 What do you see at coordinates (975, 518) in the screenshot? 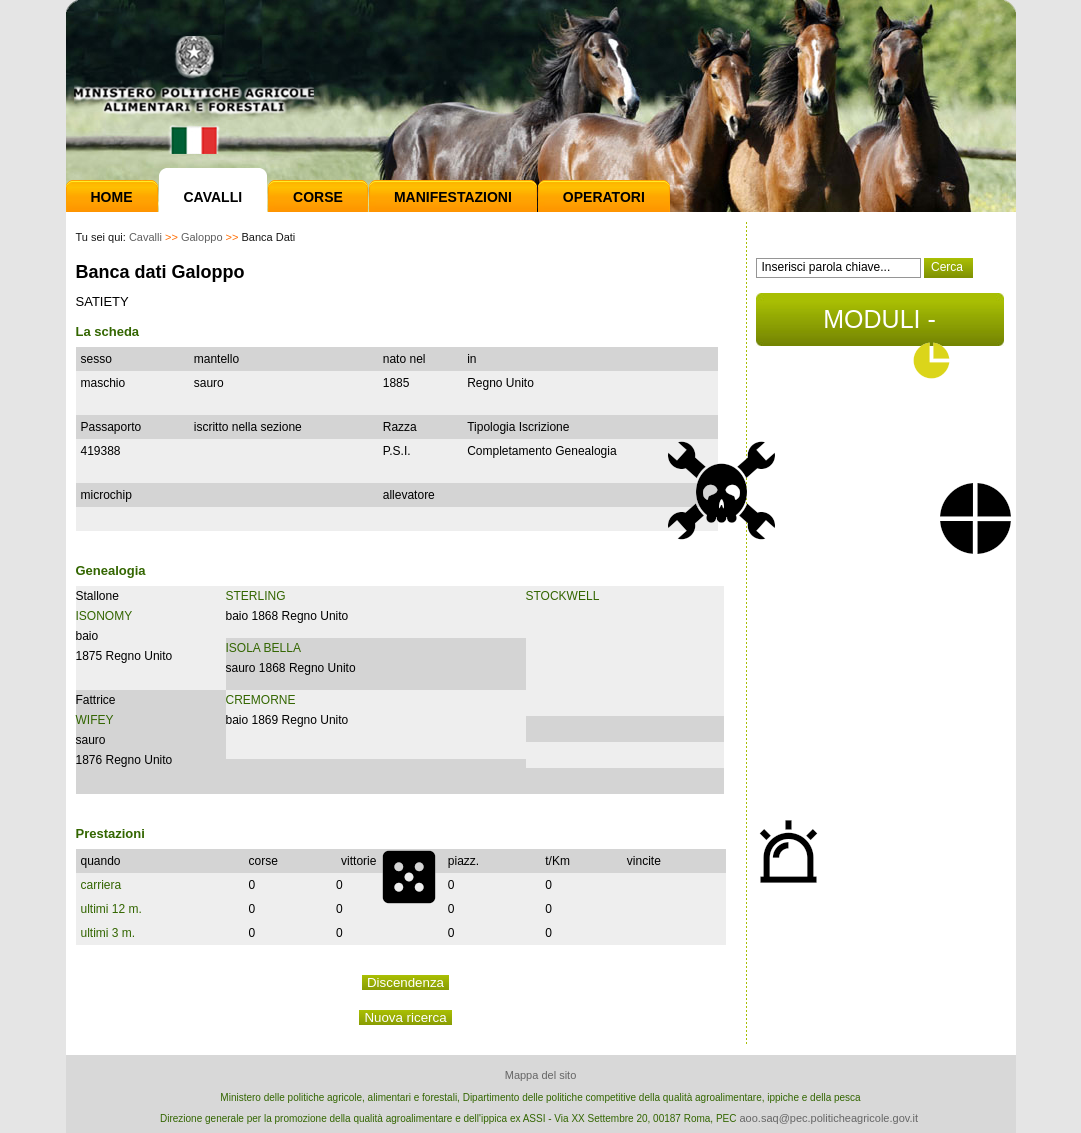
I see `quarto publishing system logo` at bounding box center [975, 518].